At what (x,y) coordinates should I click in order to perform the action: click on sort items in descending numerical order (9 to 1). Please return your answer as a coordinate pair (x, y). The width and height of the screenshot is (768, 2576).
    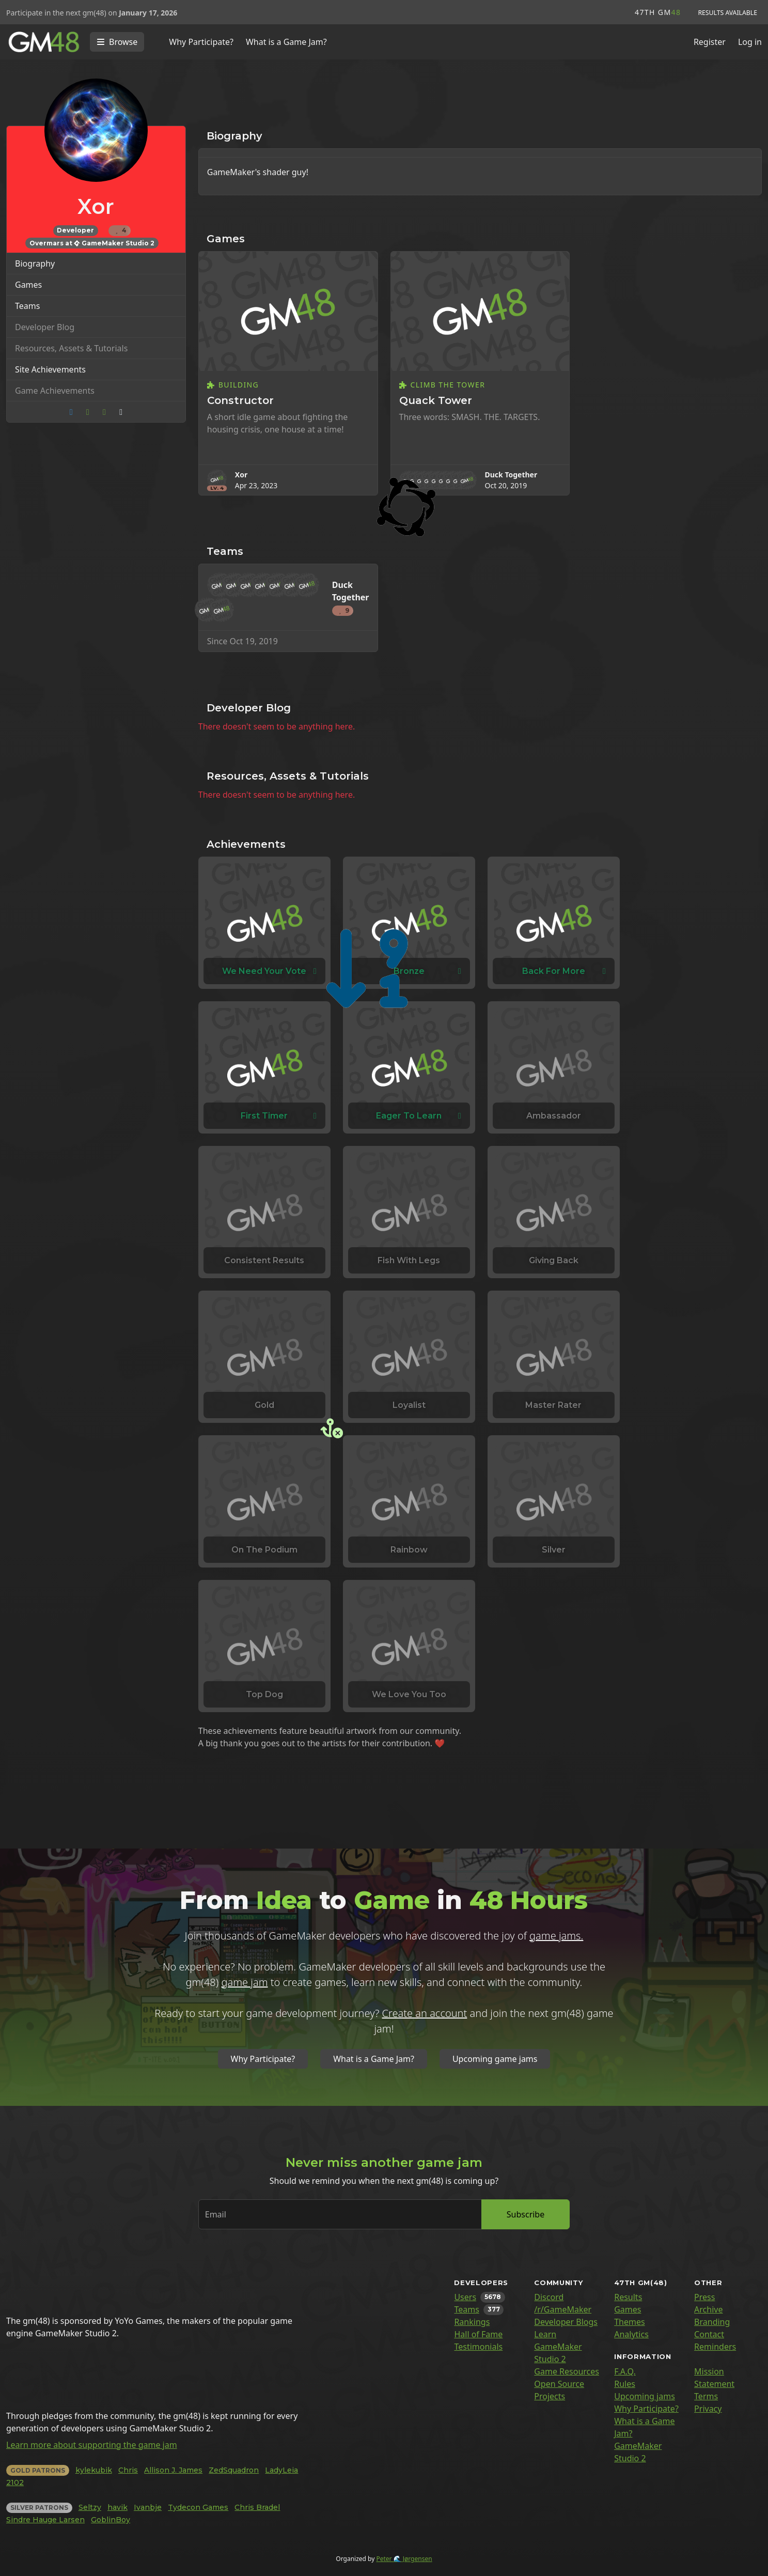
    Looking at the image, I should click on (368, 968).